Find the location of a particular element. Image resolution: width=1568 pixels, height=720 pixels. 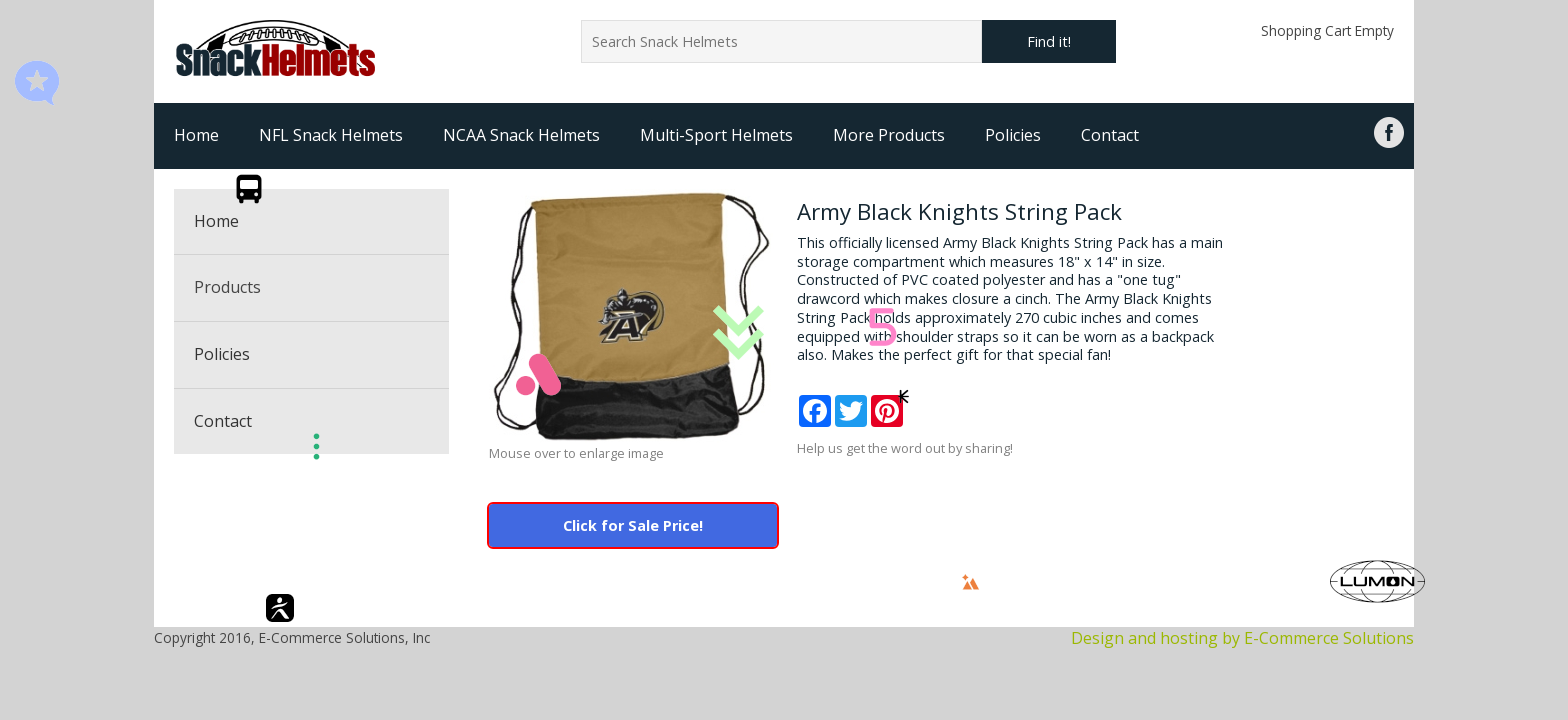

analogue brand logo is located at coordinates (538, 374).